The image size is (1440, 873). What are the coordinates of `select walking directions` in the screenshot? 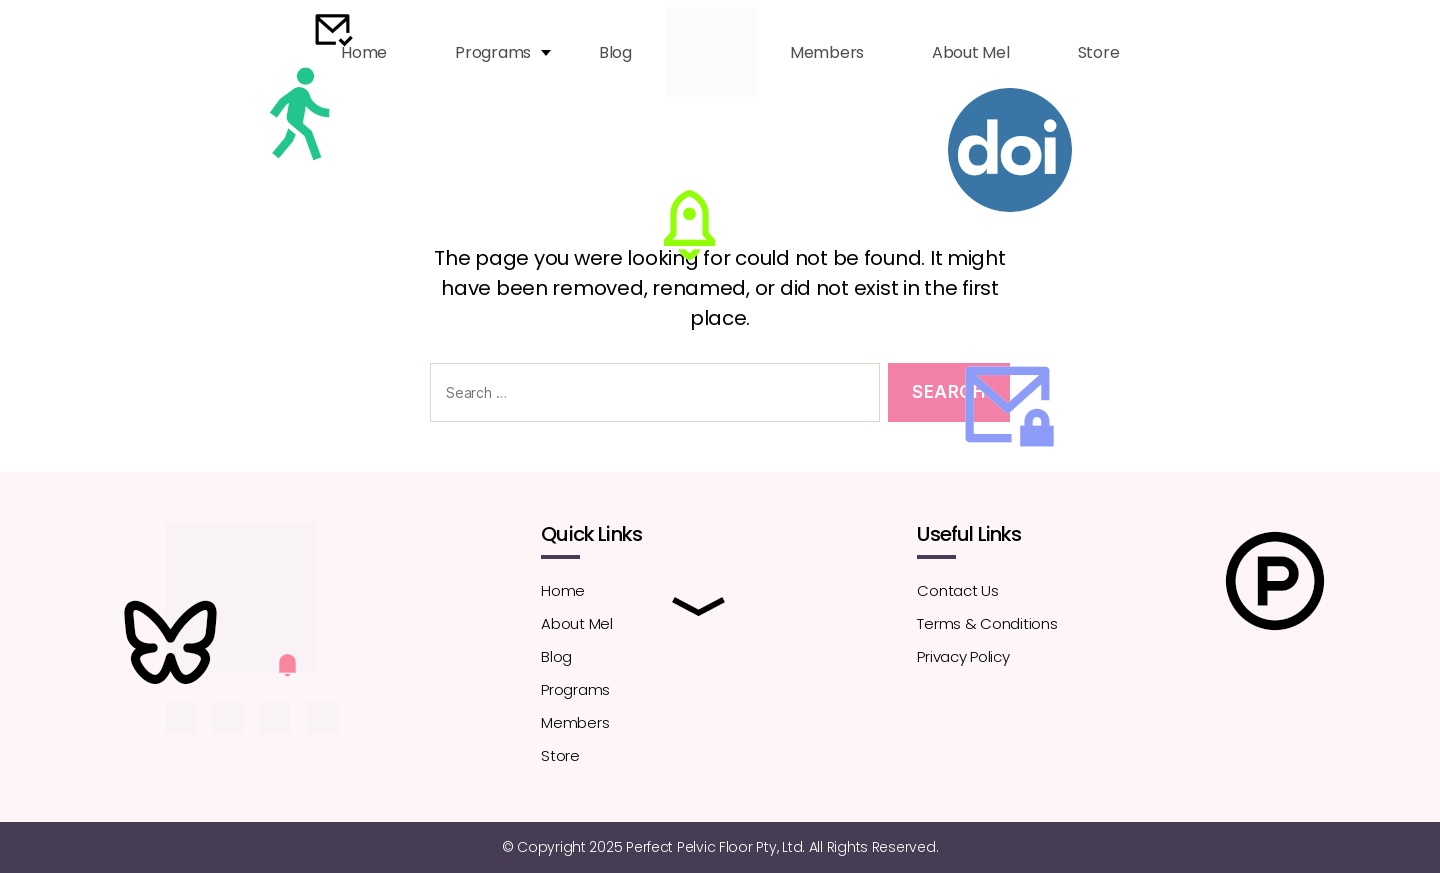 It's located at (299, 113).